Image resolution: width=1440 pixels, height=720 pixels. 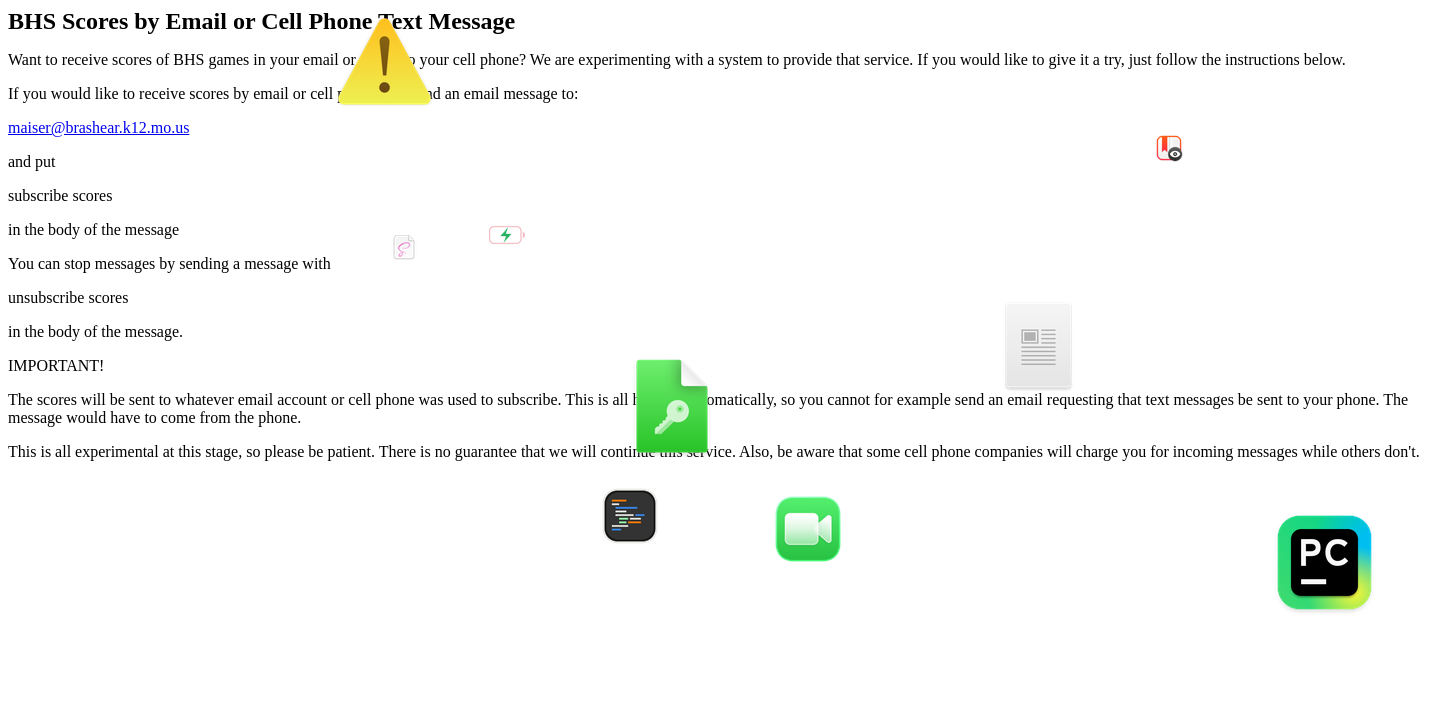 What do you see at coordinates (808, 529) in the screenshot?
I see `open video player application` at bounding box center [808, 529].